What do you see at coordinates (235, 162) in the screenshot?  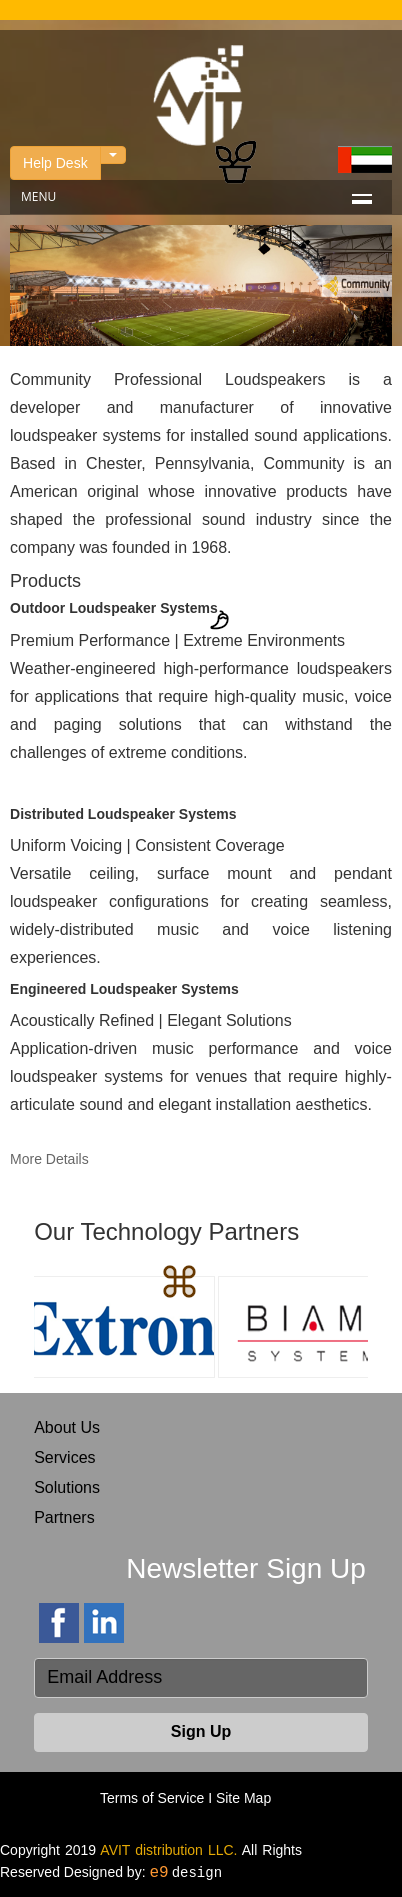 I see `access plant care or gardening features` at bounding box center [235, 162].